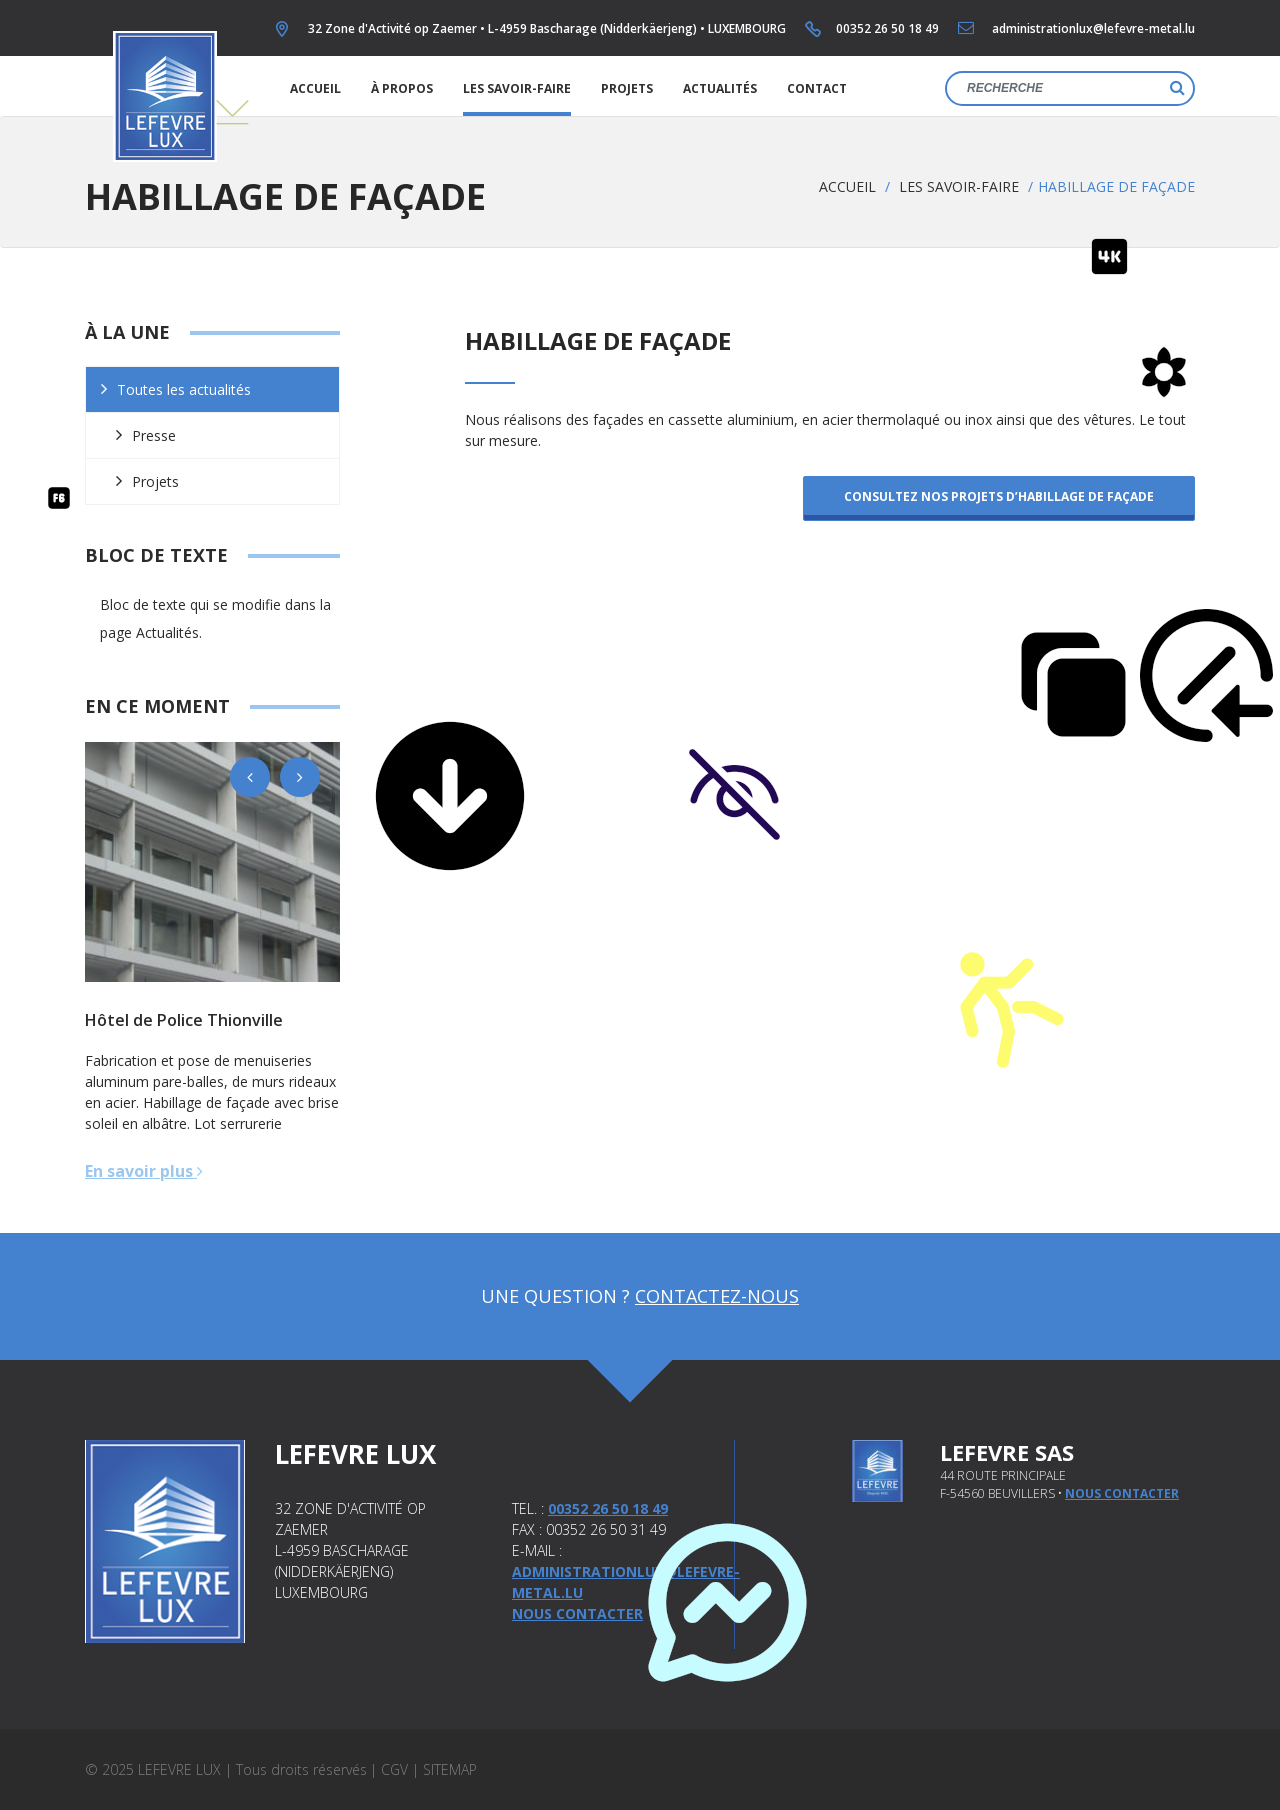 The height and width of the screenshot is (1810, 1280). What do you see at coordinates (1206, 675) in the screenshot?
I see `indicates a linked issue was closed as not planned` at bounding box center [1206, 675].